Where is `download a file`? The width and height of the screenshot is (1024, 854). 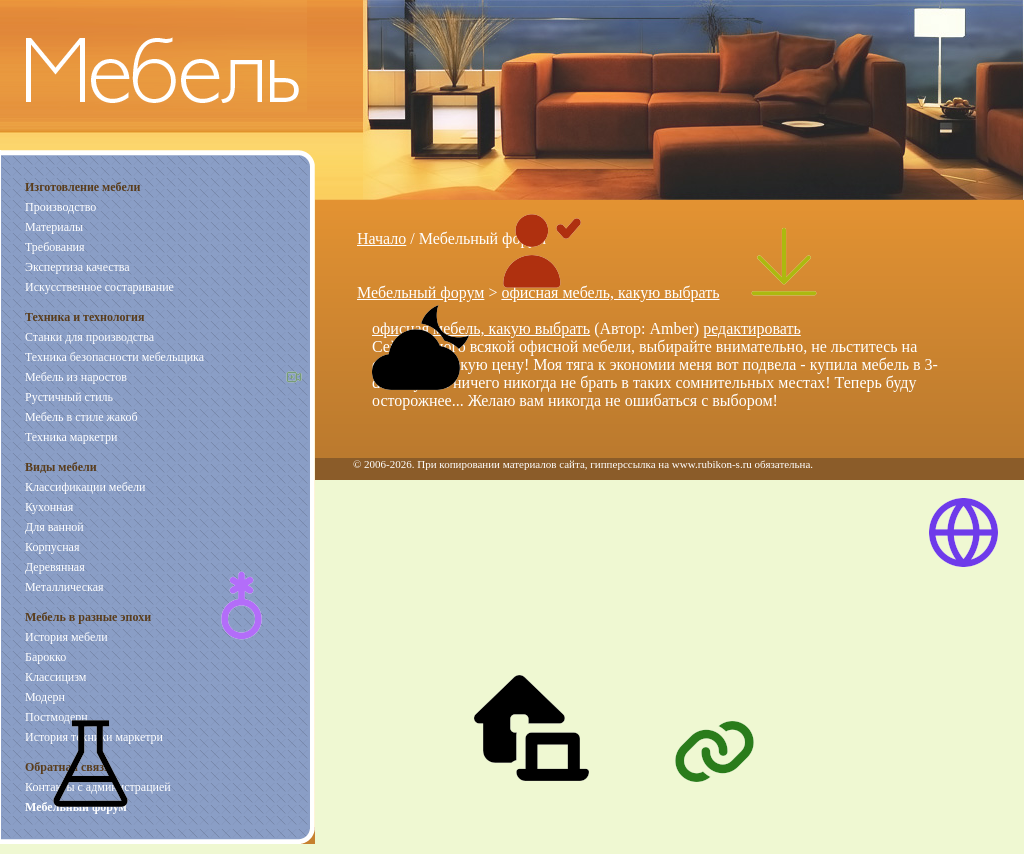 download a file is located at coordinates (784, 263).